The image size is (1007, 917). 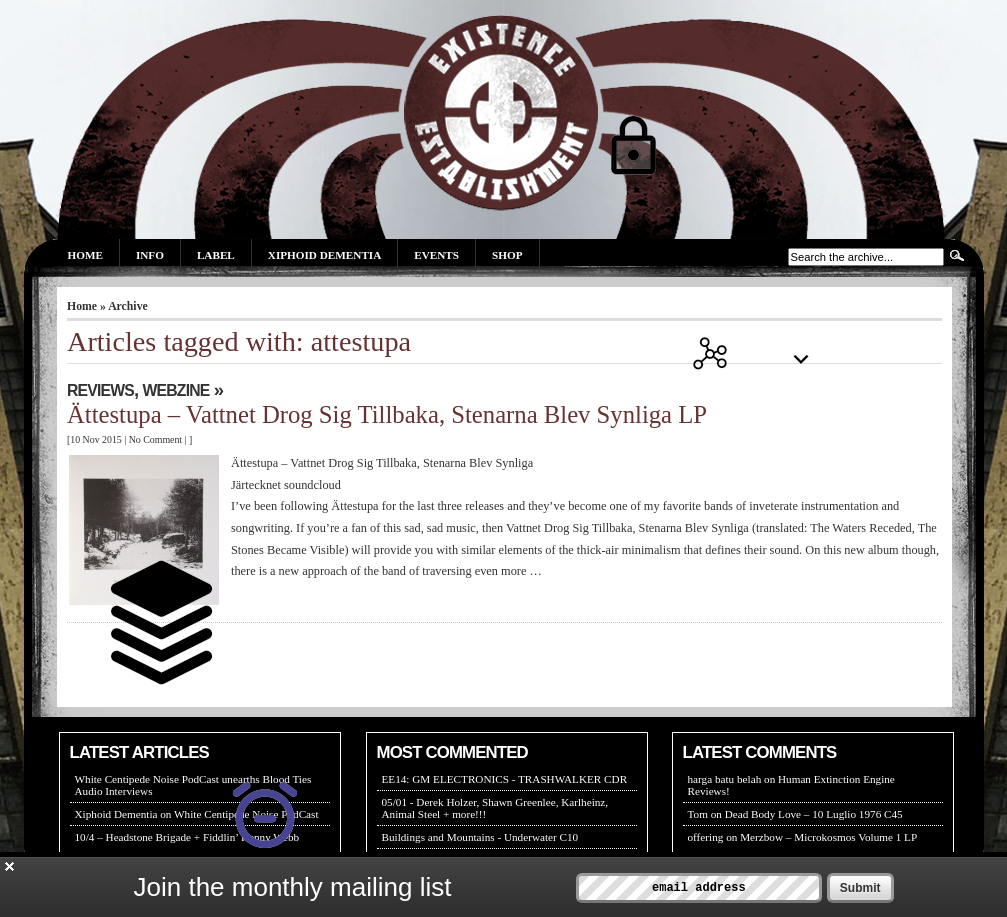 I want to click on view network connections or relationships, so click(x=710, y=354).